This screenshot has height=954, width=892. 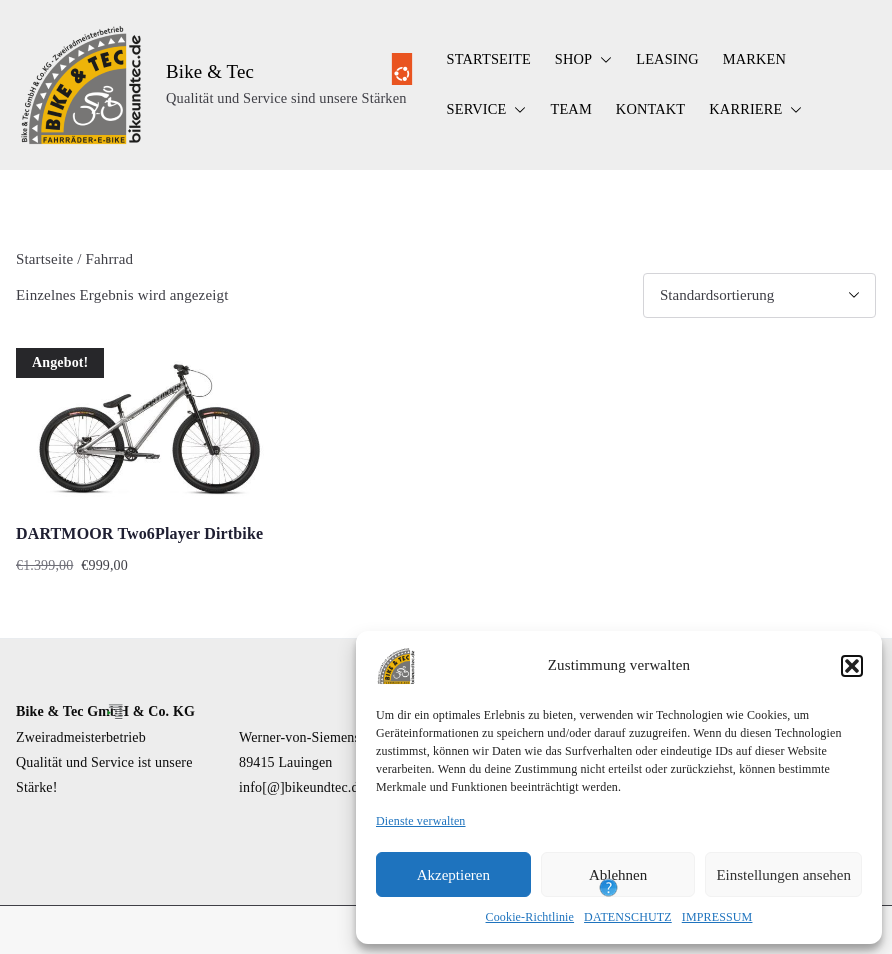 What do you see at coordinates (402, 69) in the screenshot?
I see `open the ubuntu system menu` at bounding box center [402, 69].